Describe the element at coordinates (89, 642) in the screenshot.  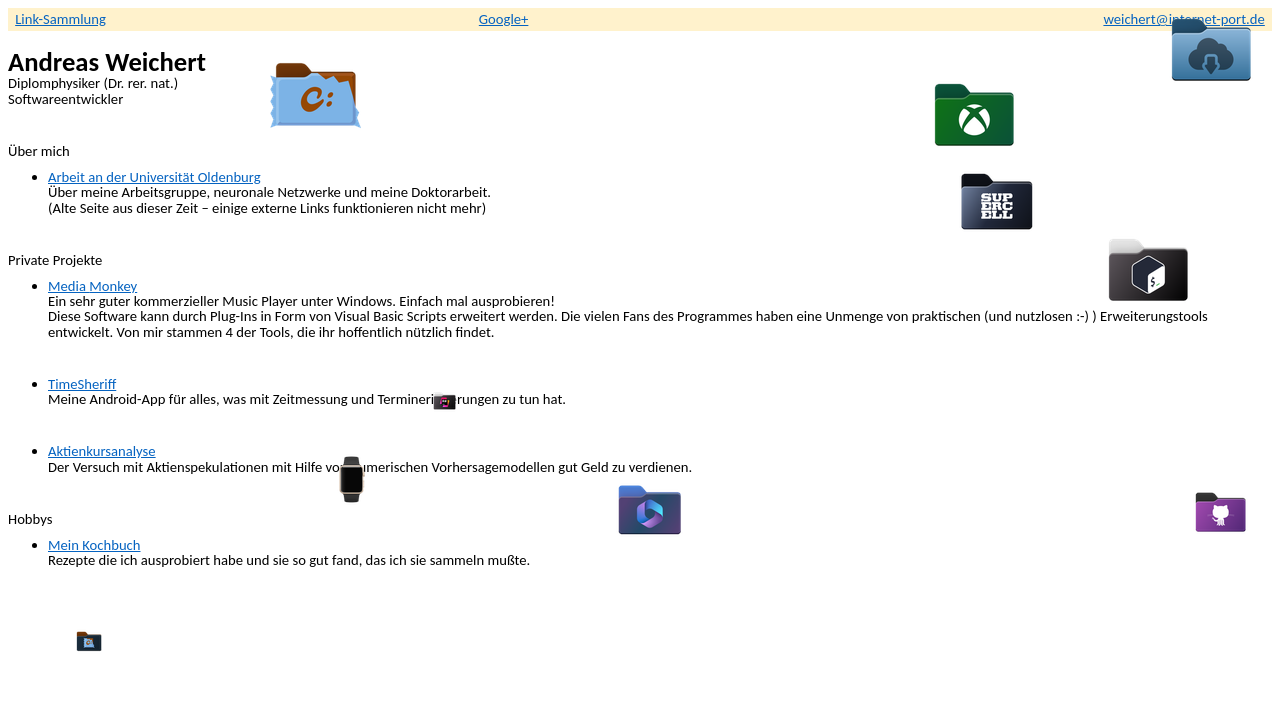
I see `folder containing chocolatey package manager files` at that location.